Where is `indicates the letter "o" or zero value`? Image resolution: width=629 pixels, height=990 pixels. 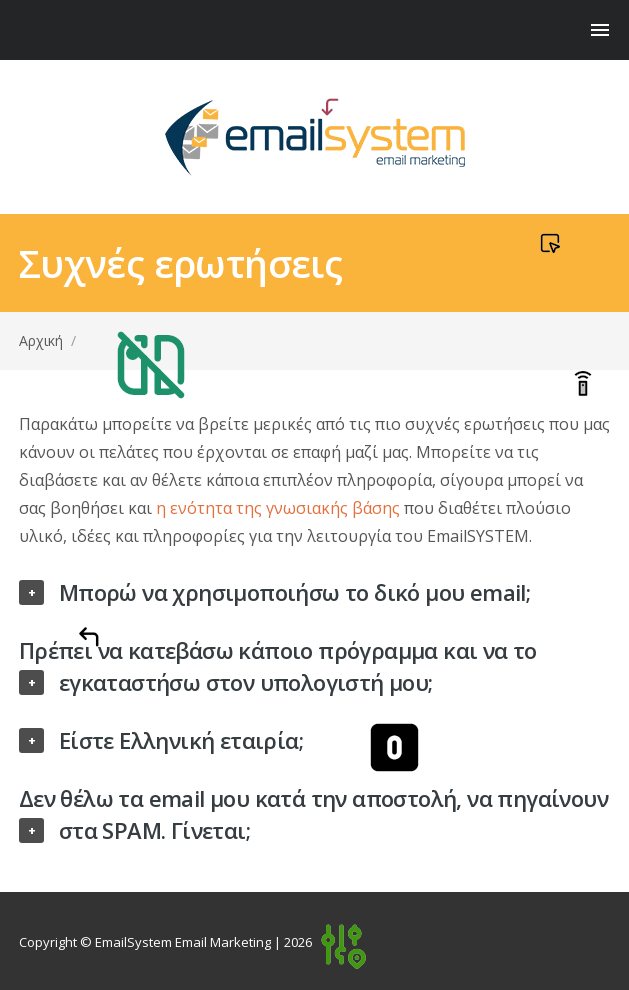 indicates the letter "o" or zero value is located at coordinates (394, 747).